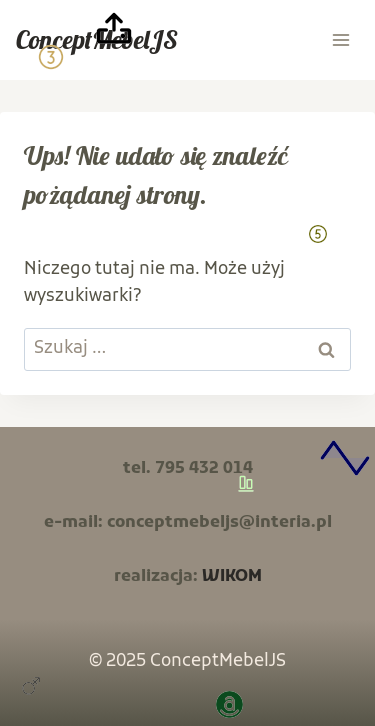 The width and height of the screenshot is (375, 726). I want to click on align selected objects to the bottom edge, so click(246, 484).